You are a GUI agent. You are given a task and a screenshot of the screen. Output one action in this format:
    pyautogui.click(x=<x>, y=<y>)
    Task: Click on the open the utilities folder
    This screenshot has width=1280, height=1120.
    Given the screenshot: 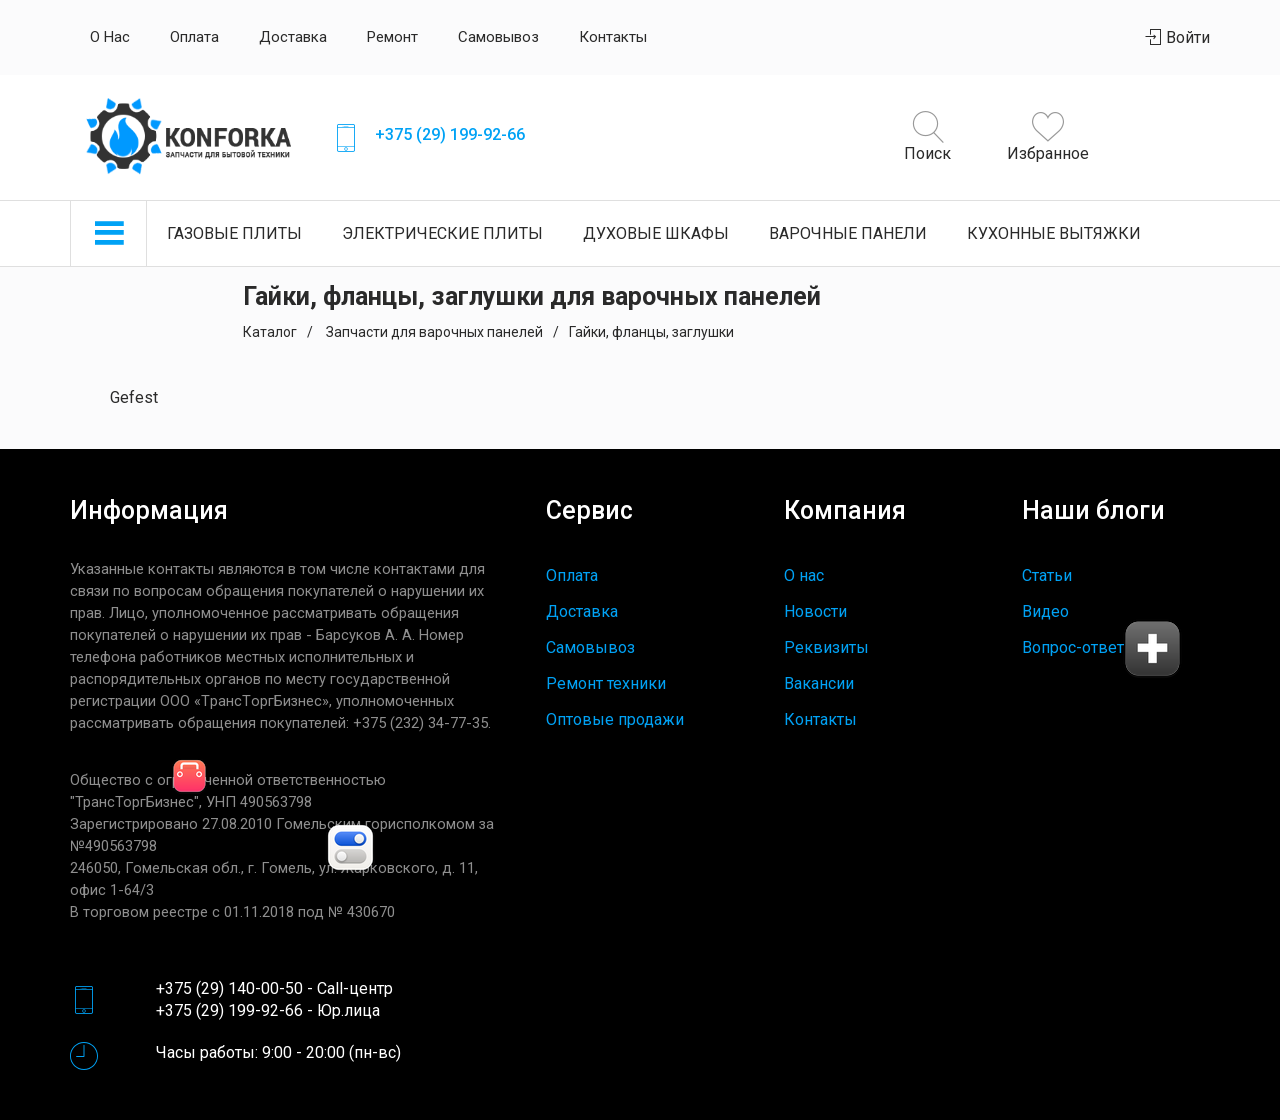 What is the action you would take?
    pyautogui.click(x=189, y=776)
    